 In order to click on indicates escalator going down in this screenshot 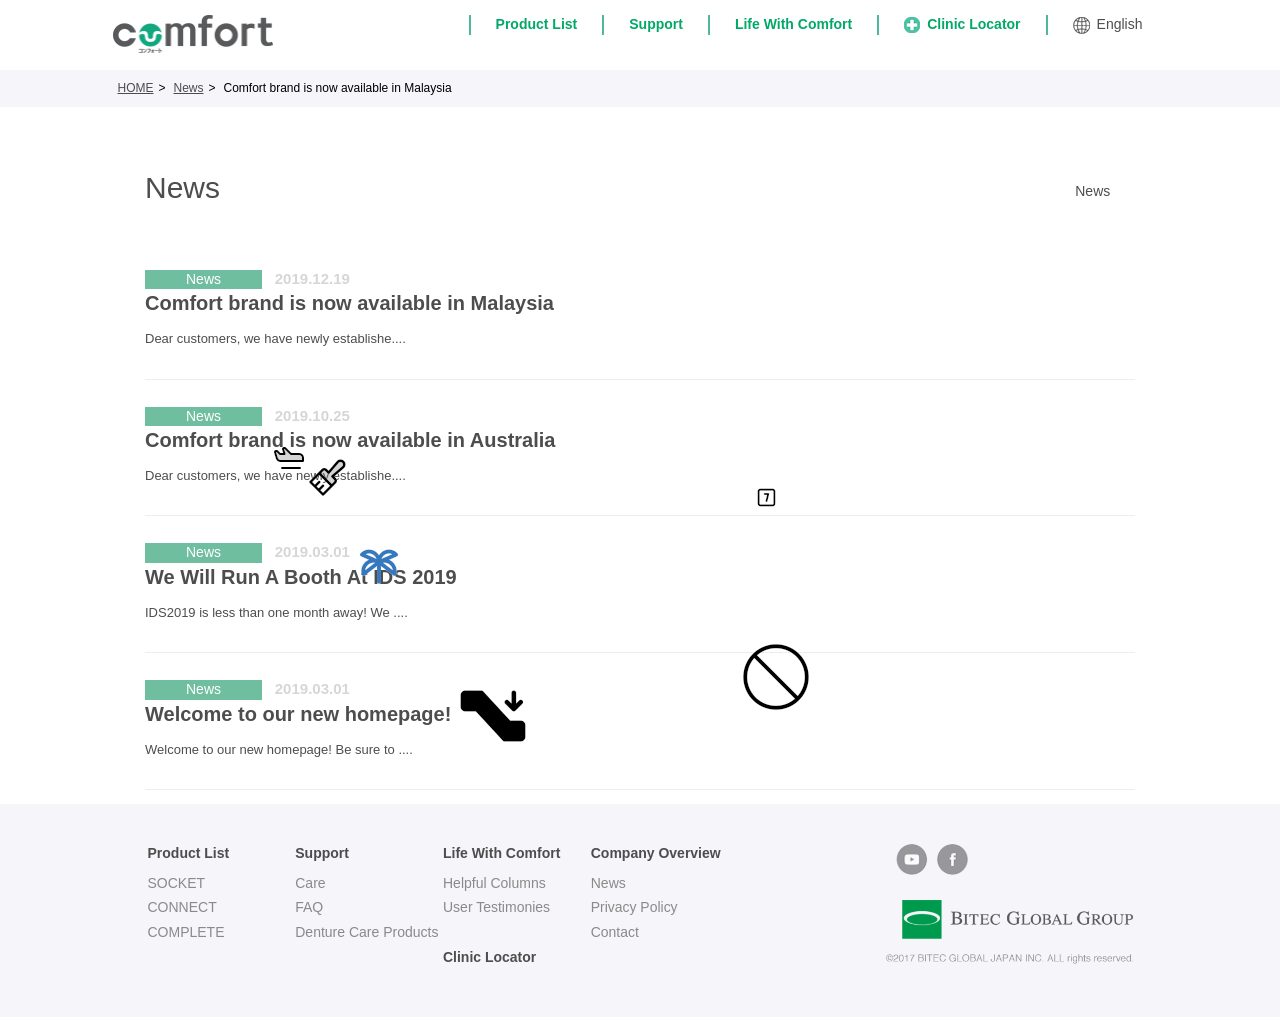, I will do `click(493, 716)`.